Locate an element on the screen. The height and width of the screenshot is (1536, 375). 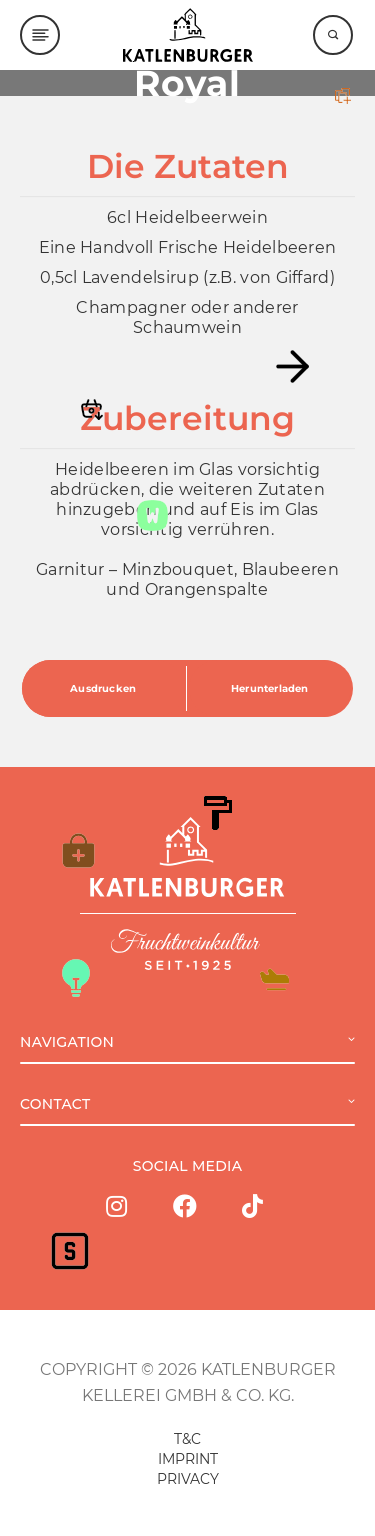
add item to shopping bag is located at coordinates (78, 850).